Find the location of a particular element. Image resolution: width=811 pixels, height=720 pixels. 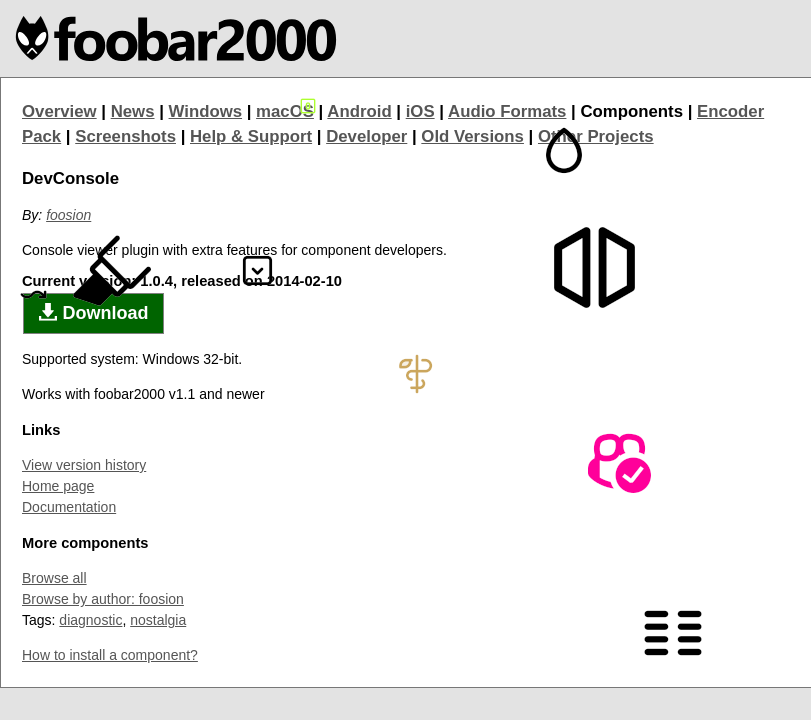

indicates a flowing or wave-like transition downward is located at coordinates (33, 294).